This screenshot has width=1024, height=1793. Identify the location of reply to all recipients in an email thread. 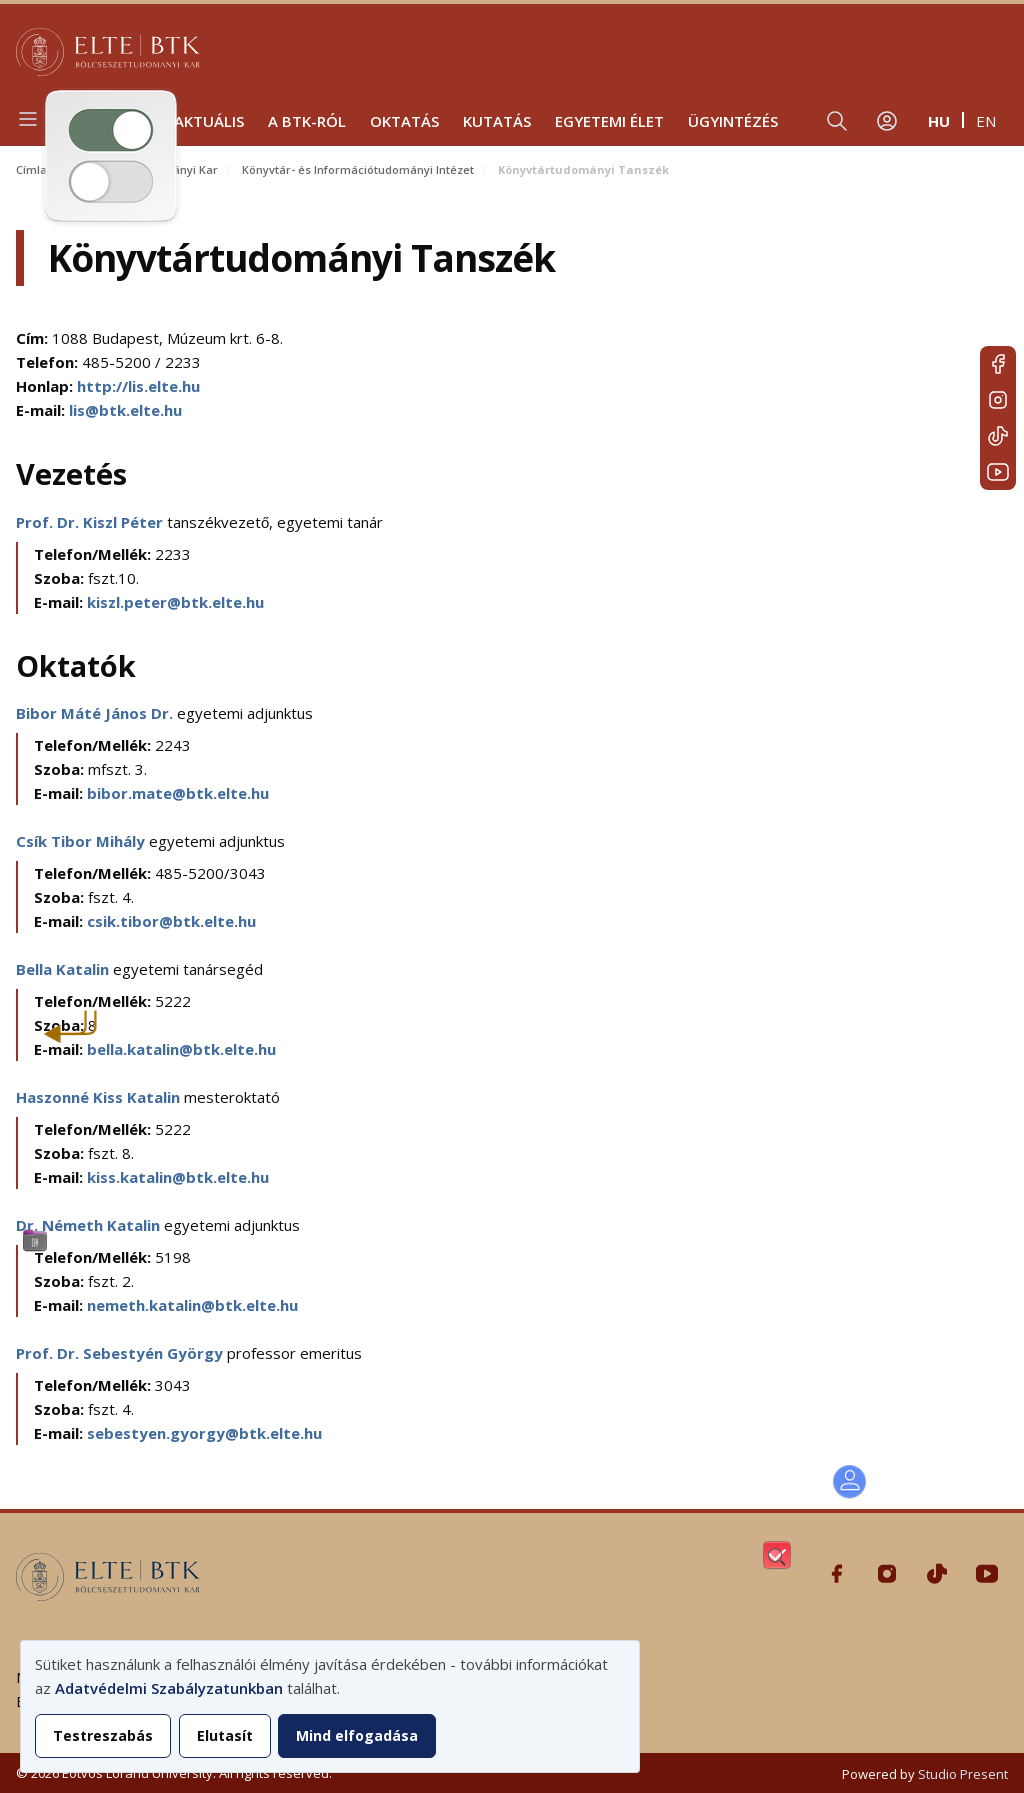
(69, 1026).